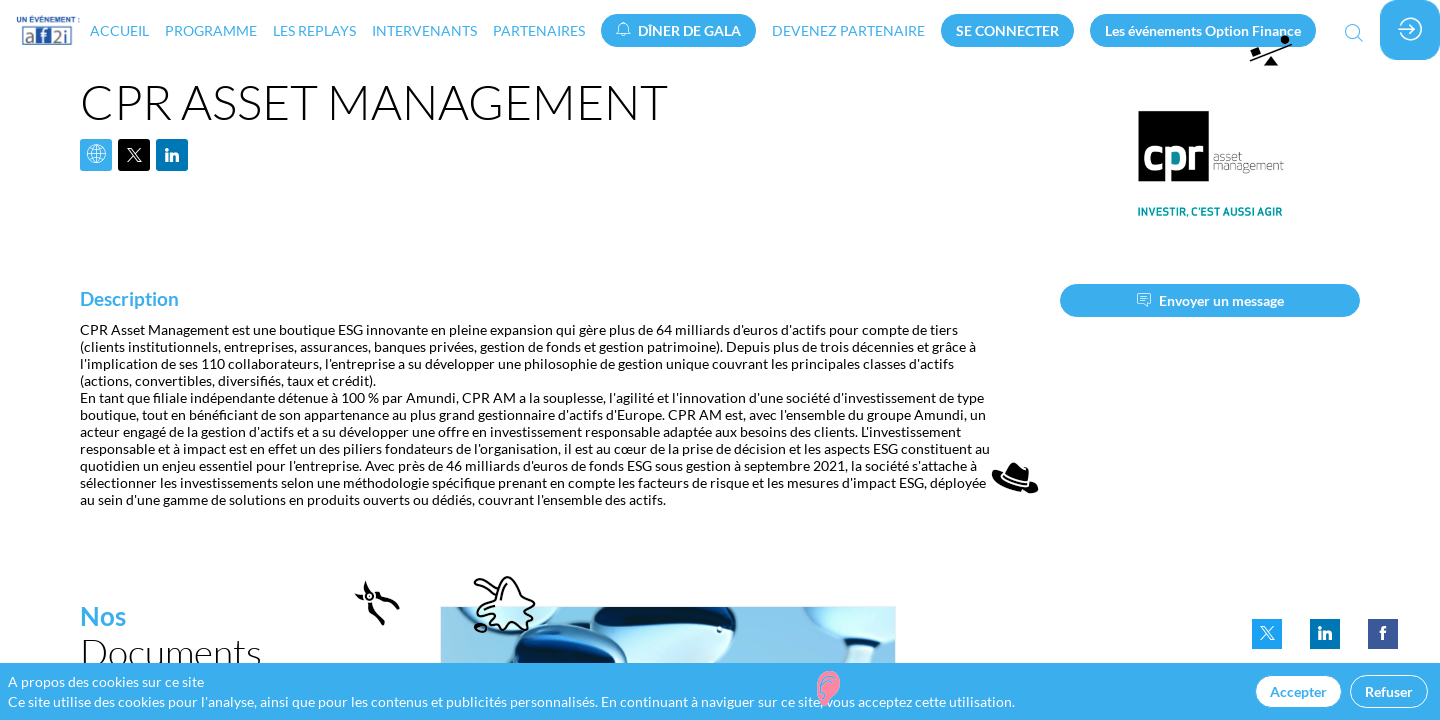  Describe the element at coordinates (1015, 478) in the screenshot. I see `select a detective or spy character` at that location.